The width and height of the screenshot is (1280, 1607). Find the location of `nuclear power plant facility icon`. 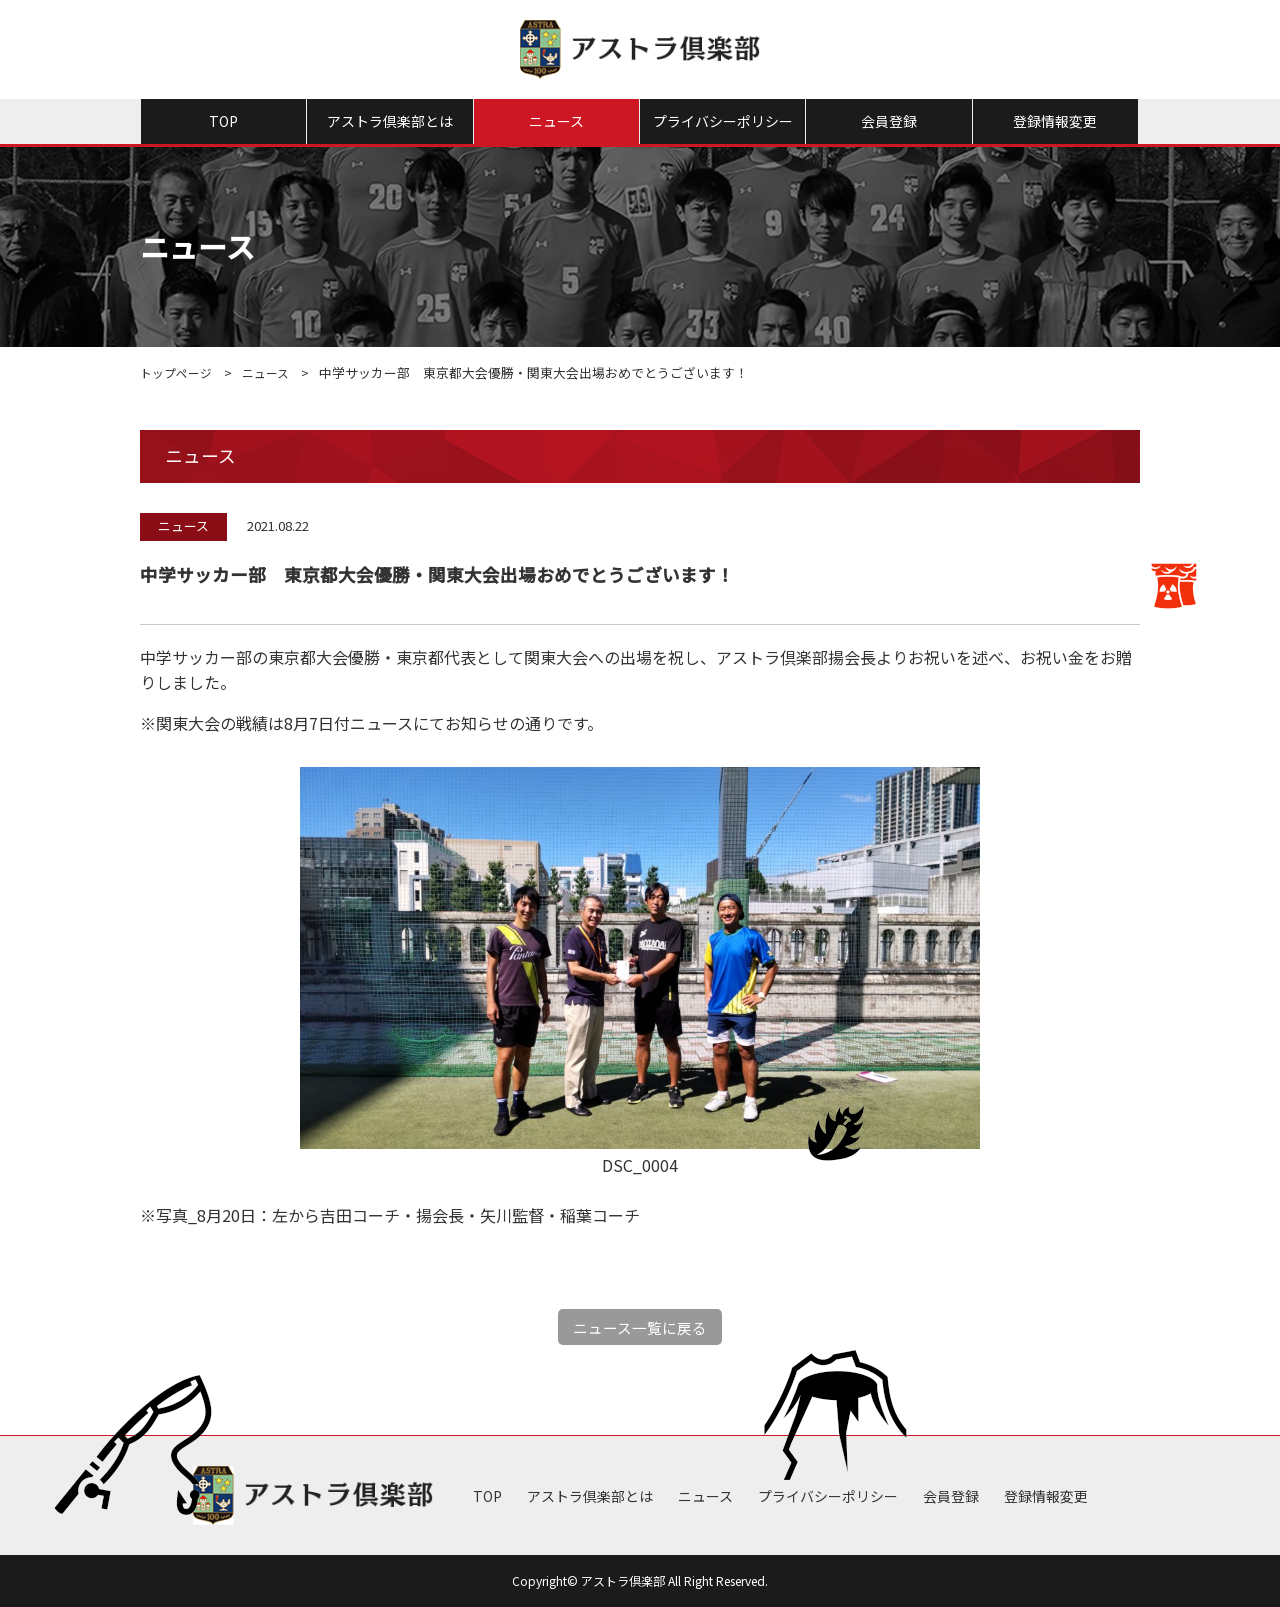

nuclear power plant facility icon is located at coordinates (1174, 586).